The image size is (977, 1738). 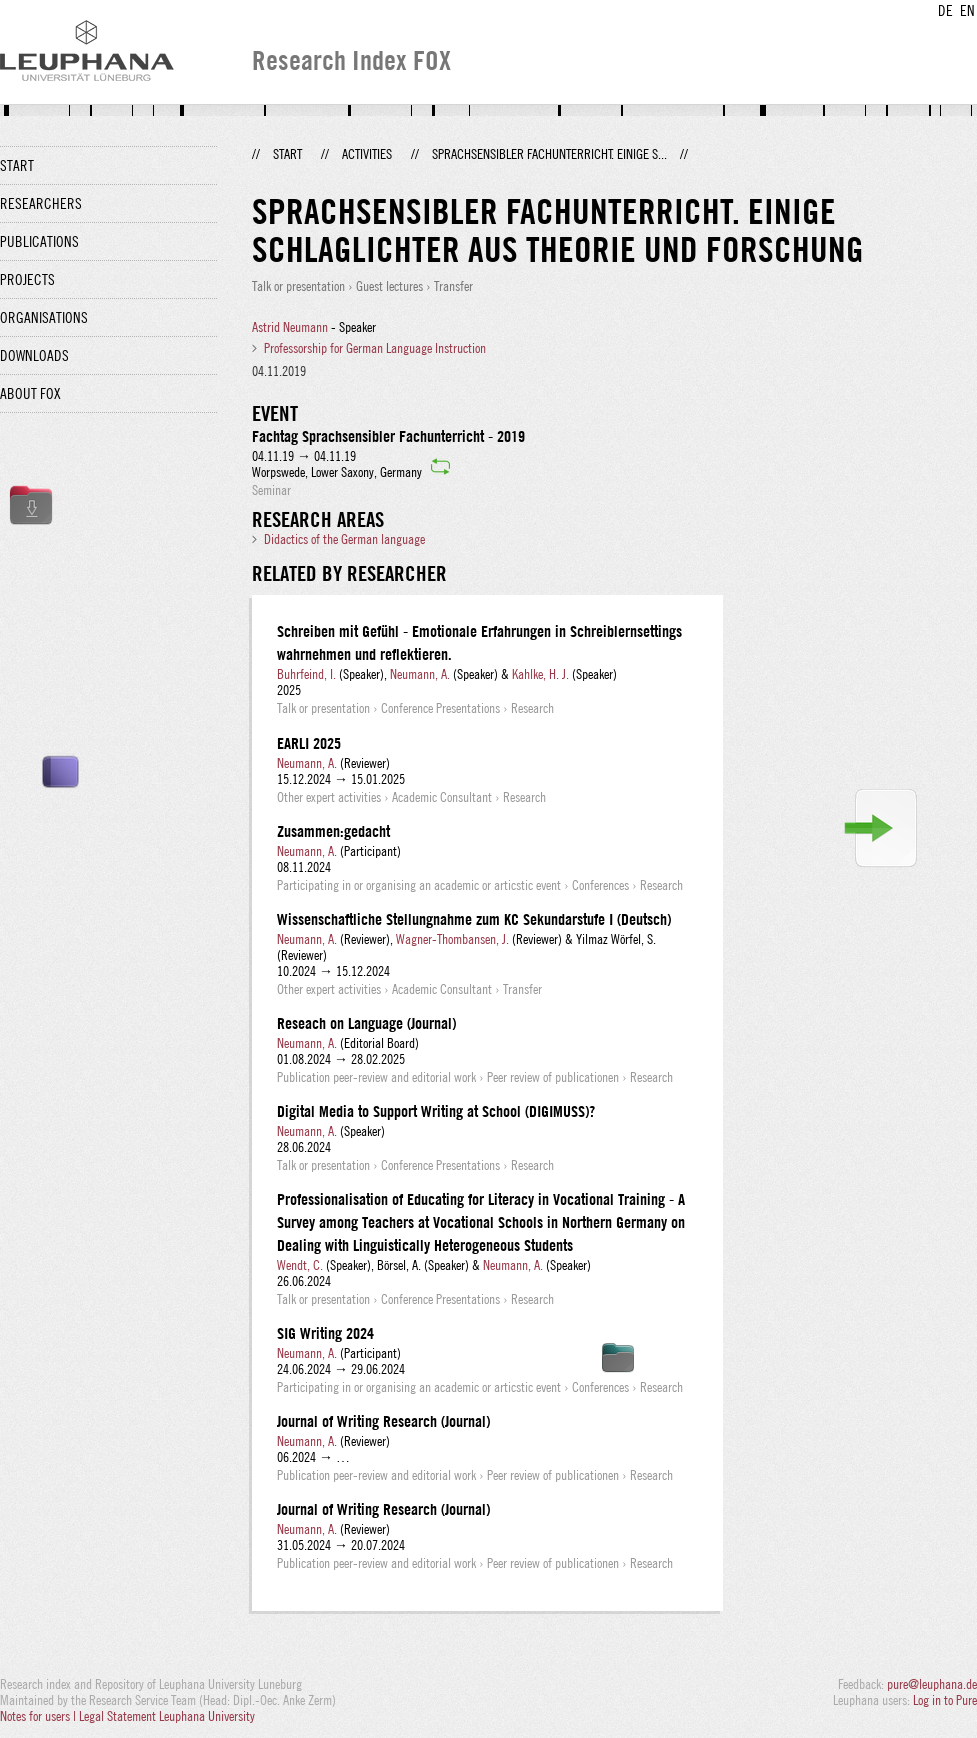 What do you see at coordinates (440, 466) in the screenshot?
I see `sync or refresh email messages` at bounding box center [440, 466].